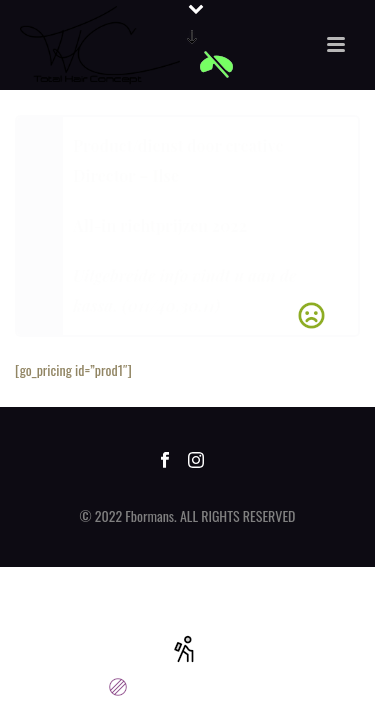 The width and height of the screenshot is (375, 720). Describe the element at coordinates (216, 64) in the screenshot. I see `end or decline an incoming call` at that location.